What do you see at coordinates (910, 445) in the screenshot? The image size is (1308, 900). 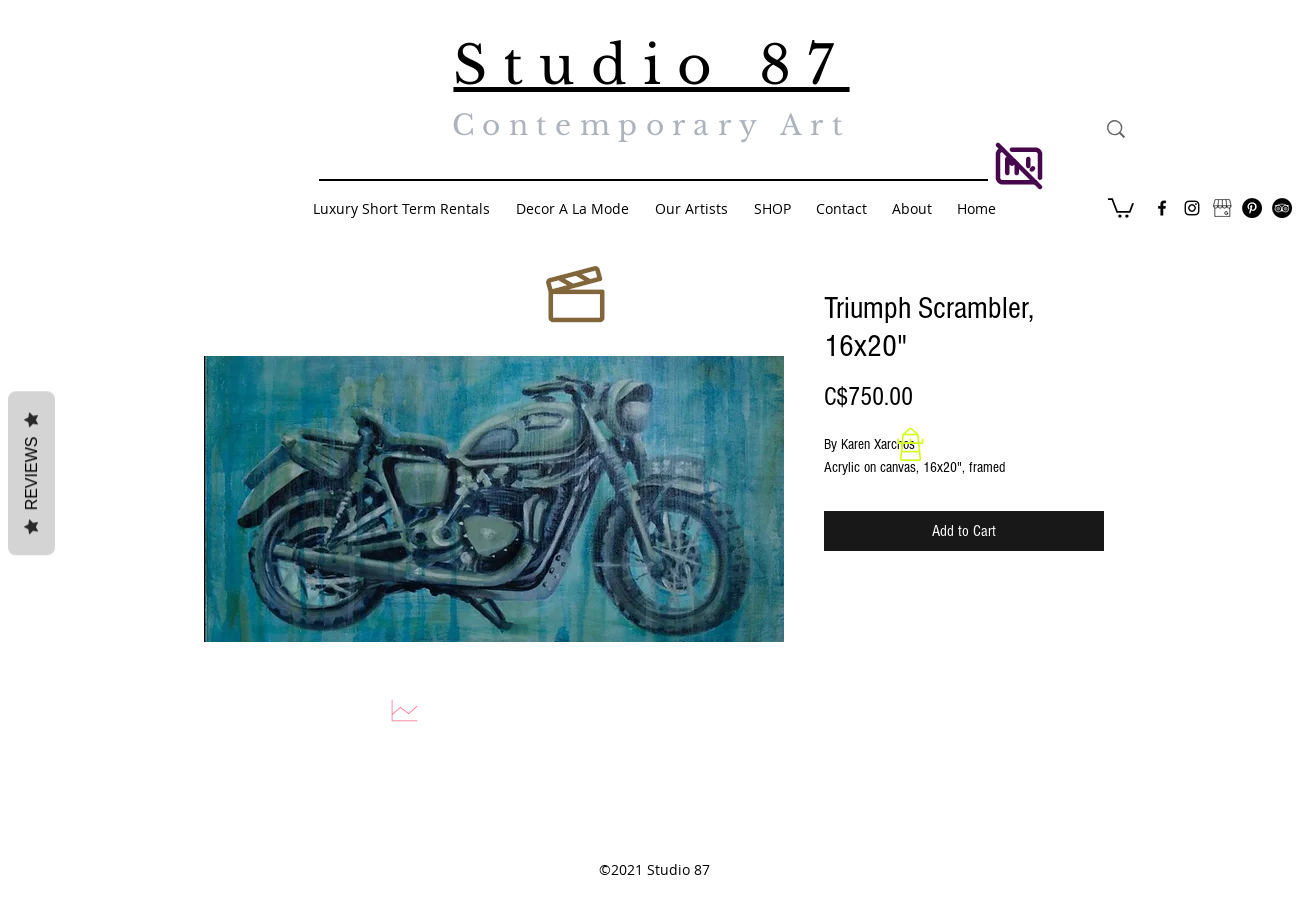 I see `access website accessibility or SEO audit tools` at bounding box center [910, 445].